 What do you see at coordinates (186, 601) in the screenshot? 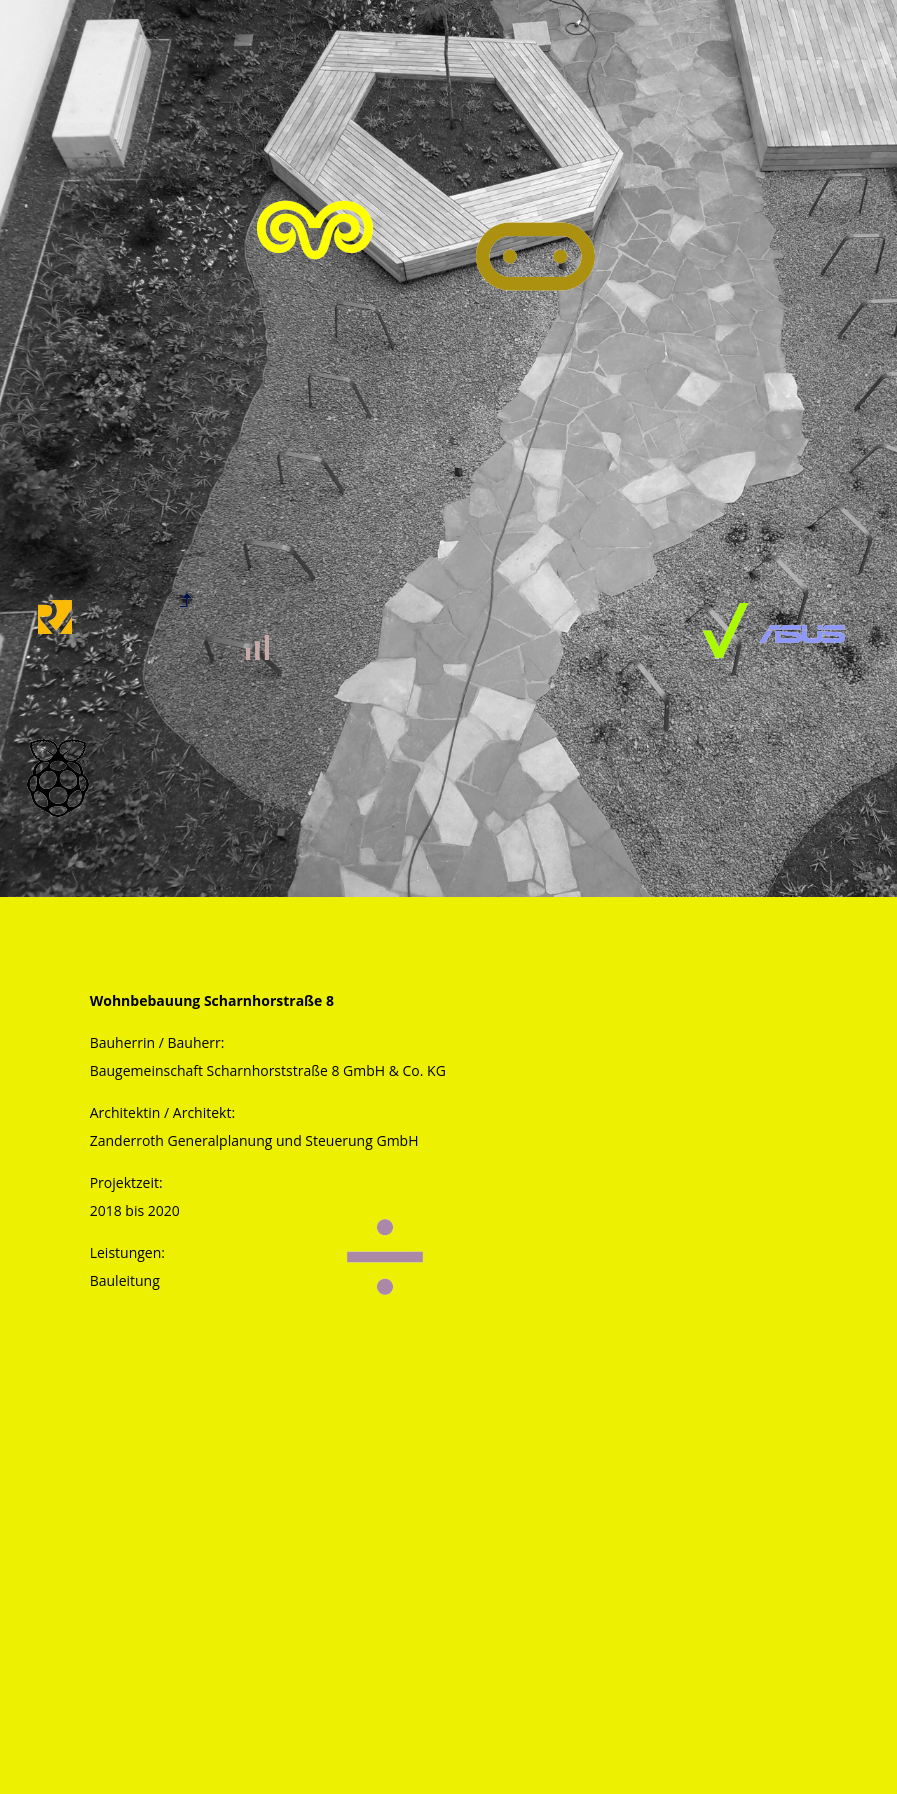
I see `turn right then continue forward` at bounding box center [186, 601].